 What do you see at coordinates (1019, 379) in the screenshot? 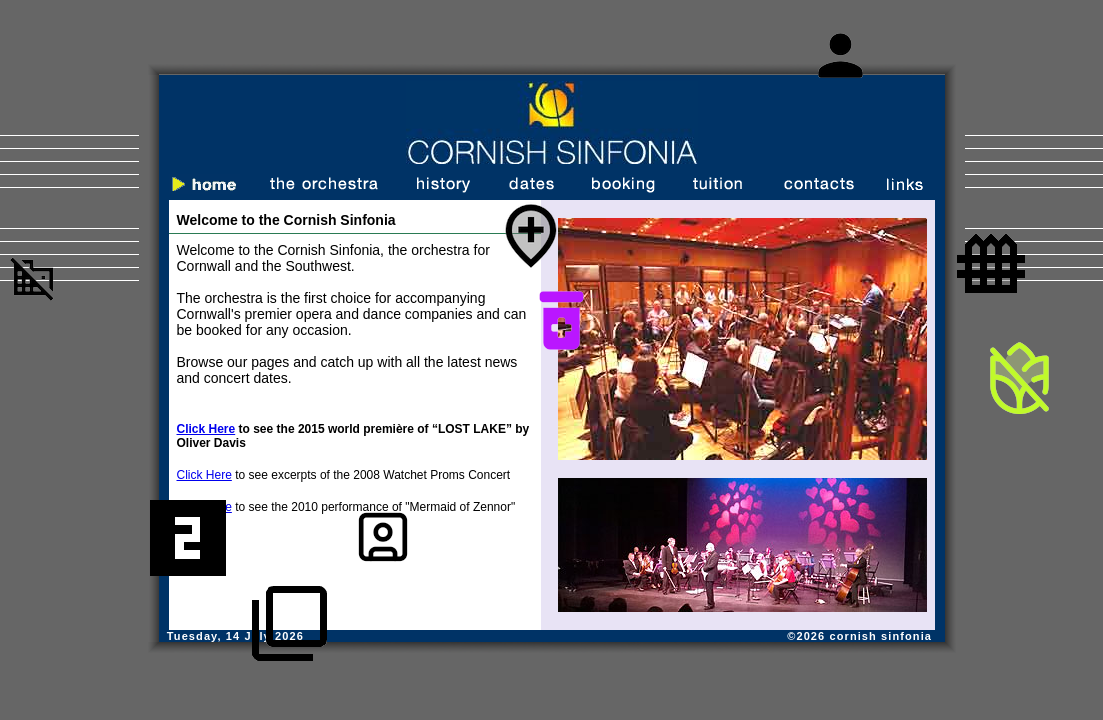
I see `indicates gluten-free or grain-free option` at bounding box center [1019, 379].